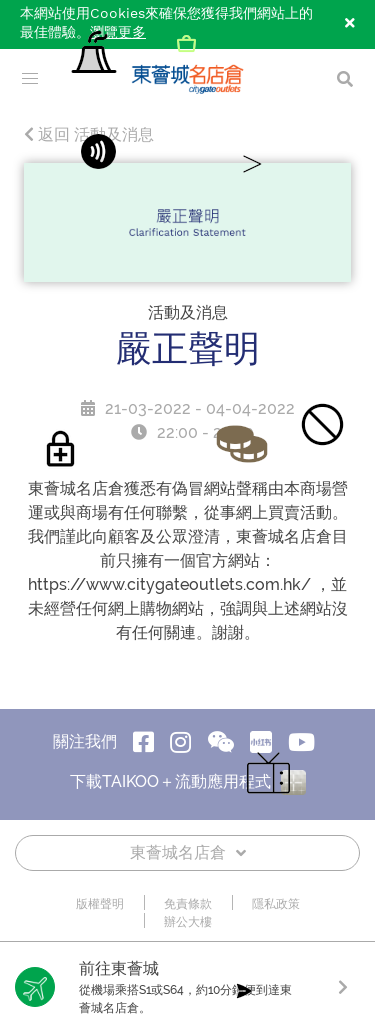 The height and width of the screenshot is (1032, 375). What do you see at coordinates (244, 991) in the screenshot?
I see `send a message` at bounding box center [244, 991].